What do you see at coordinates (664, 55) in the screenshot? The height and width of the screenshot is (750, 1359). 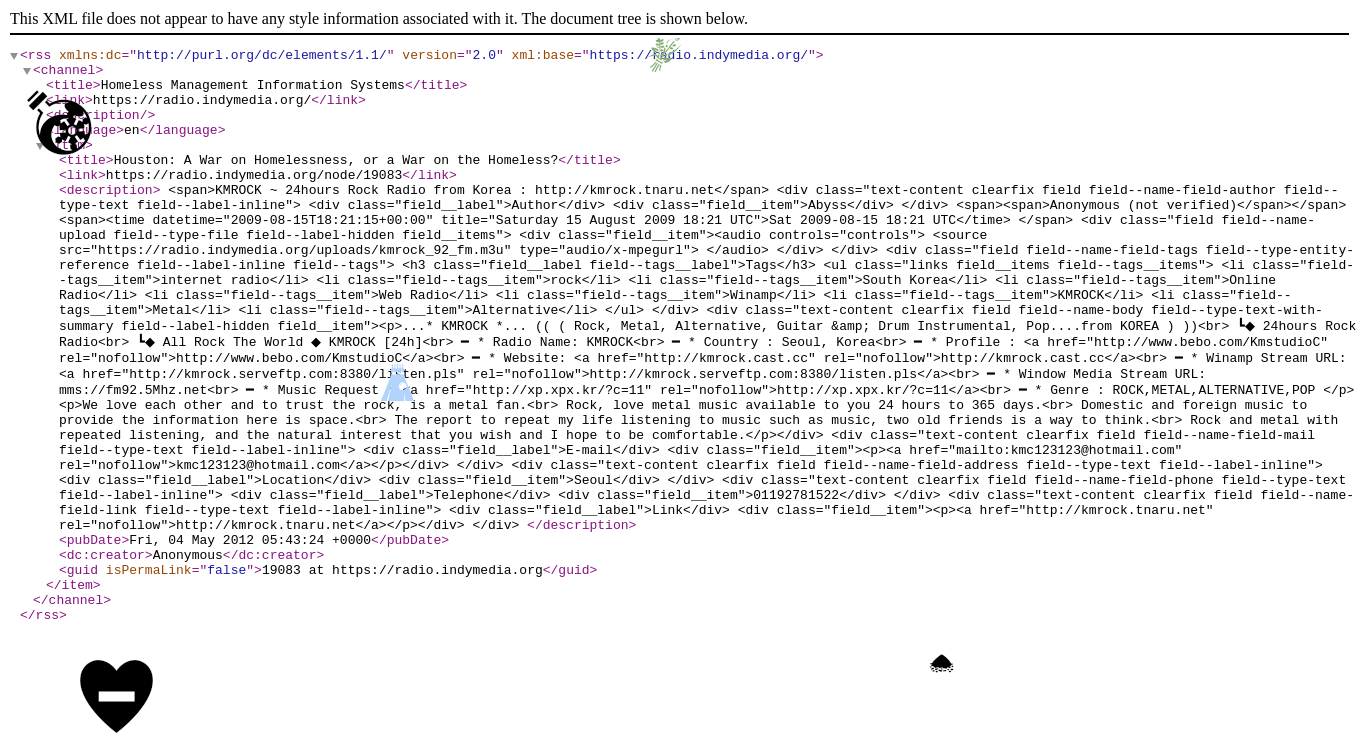 I see `view collected herbs or botanical items` at bounding box center [664, 55].